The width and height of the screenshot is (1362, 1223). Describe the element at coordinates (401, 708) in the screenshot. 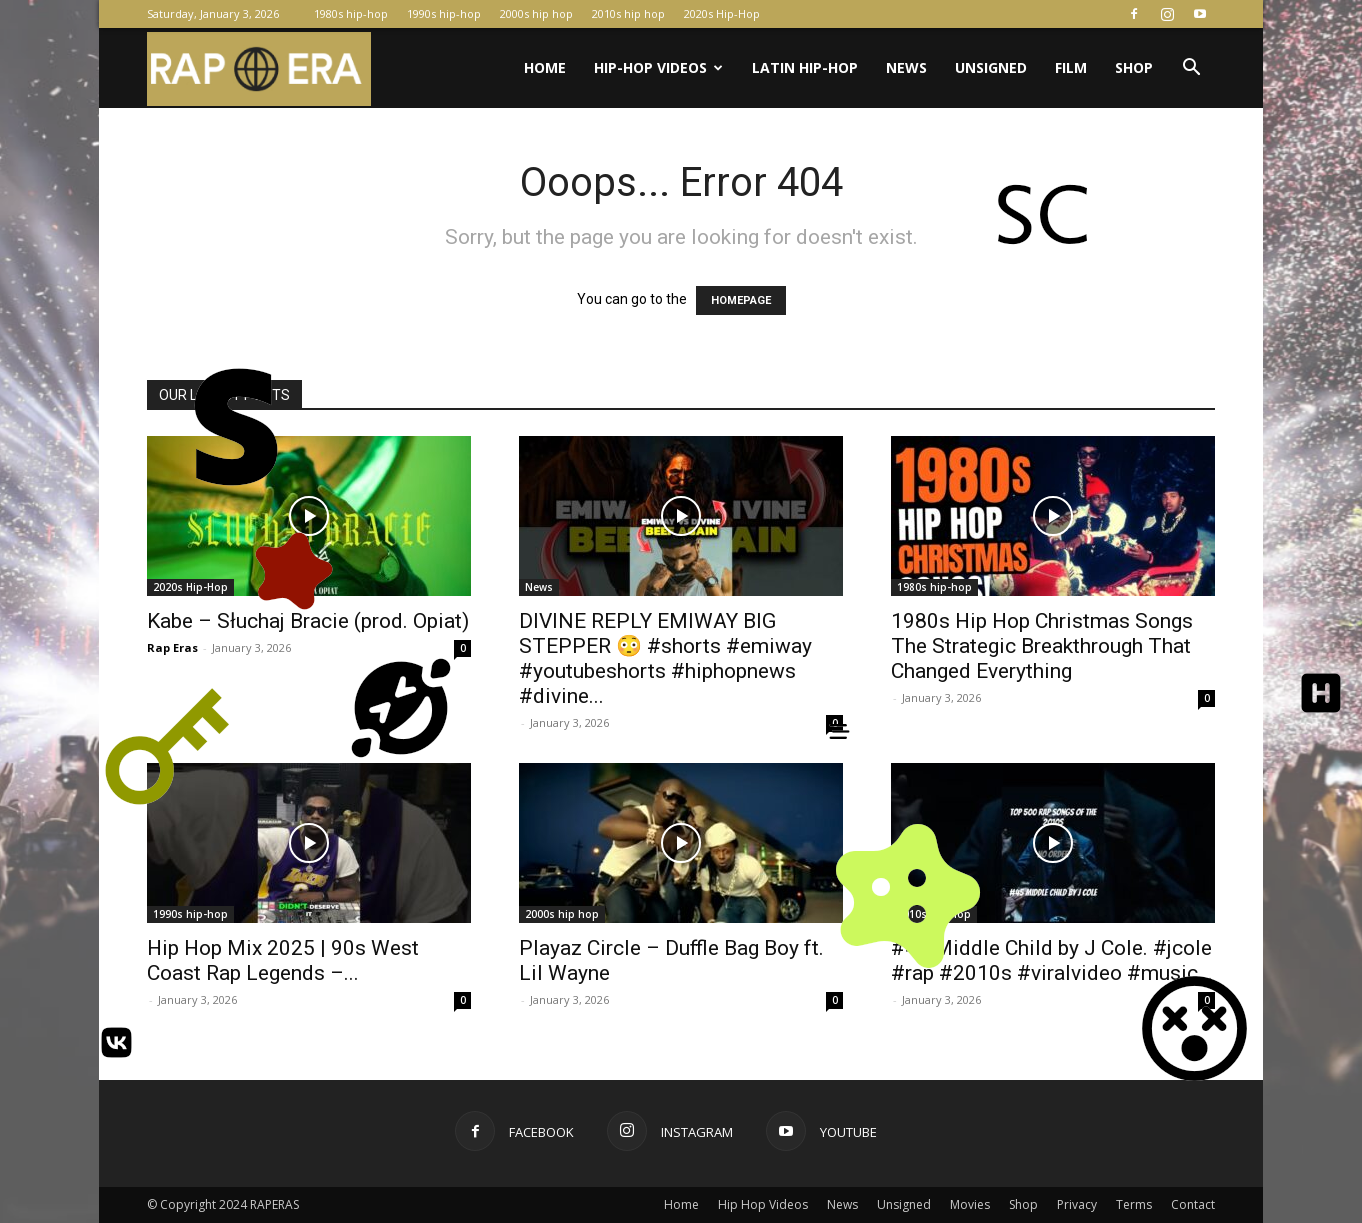

I see `react with laughing emoji` at that location.